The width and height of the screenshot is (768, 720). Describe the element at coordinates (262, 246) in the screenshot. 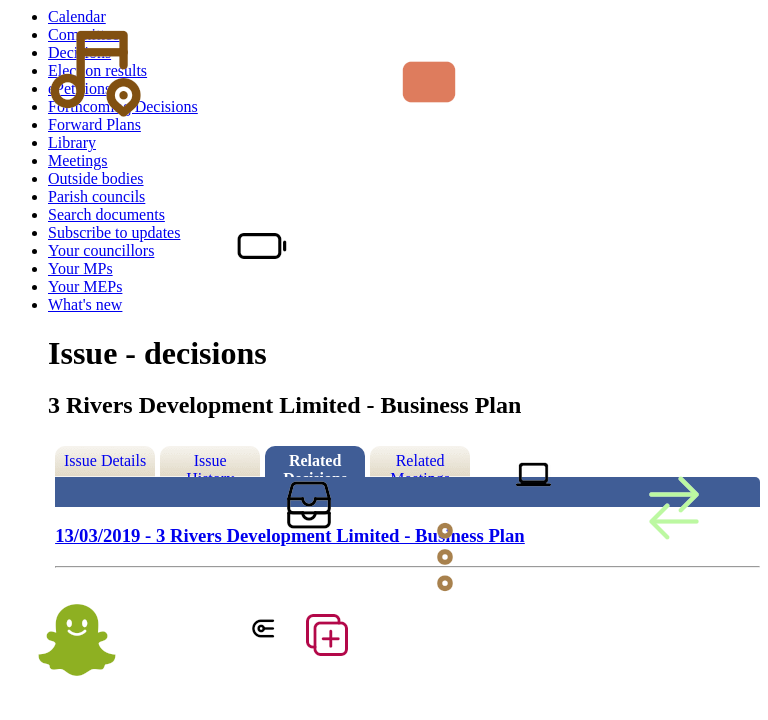

I see `indicates battery is completely drained` at that location.